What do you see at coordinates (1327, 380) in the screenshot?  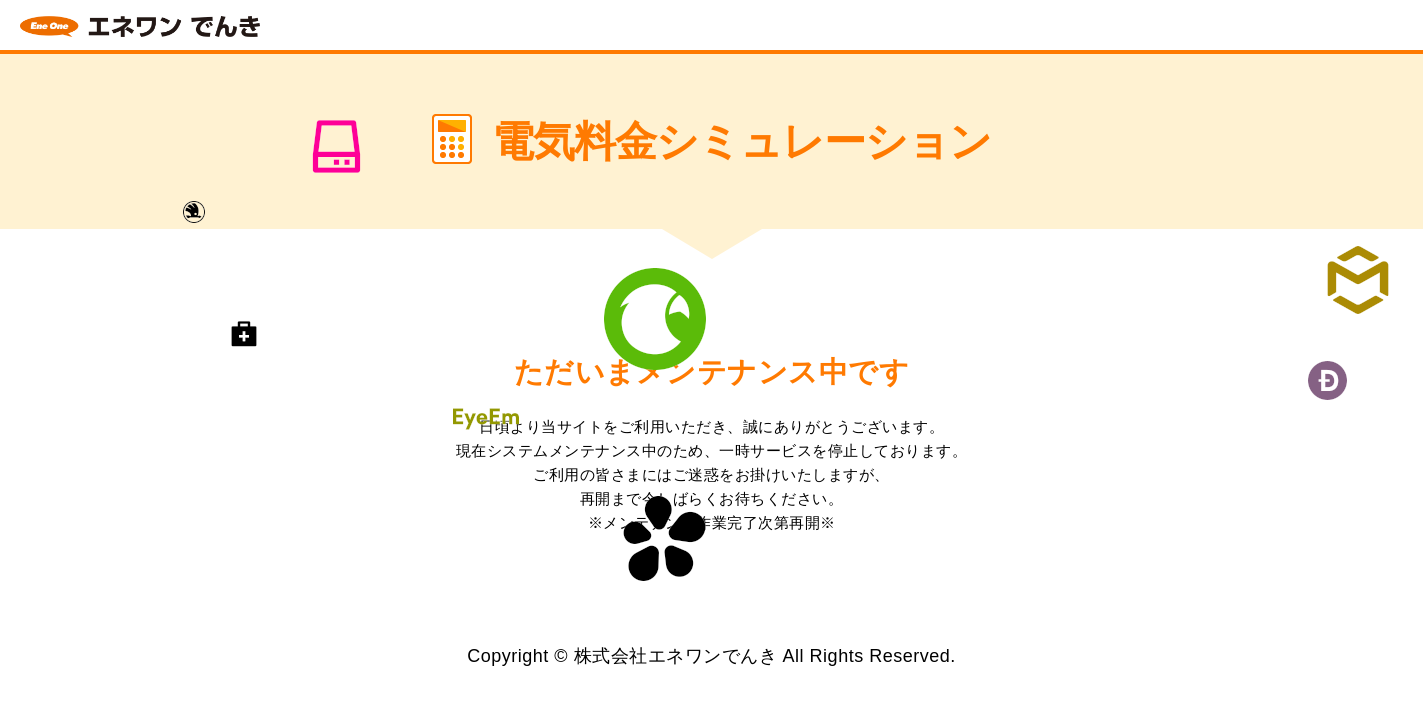 I see `view dogecoin wallet or balance` at bounding box center [1327, 380].